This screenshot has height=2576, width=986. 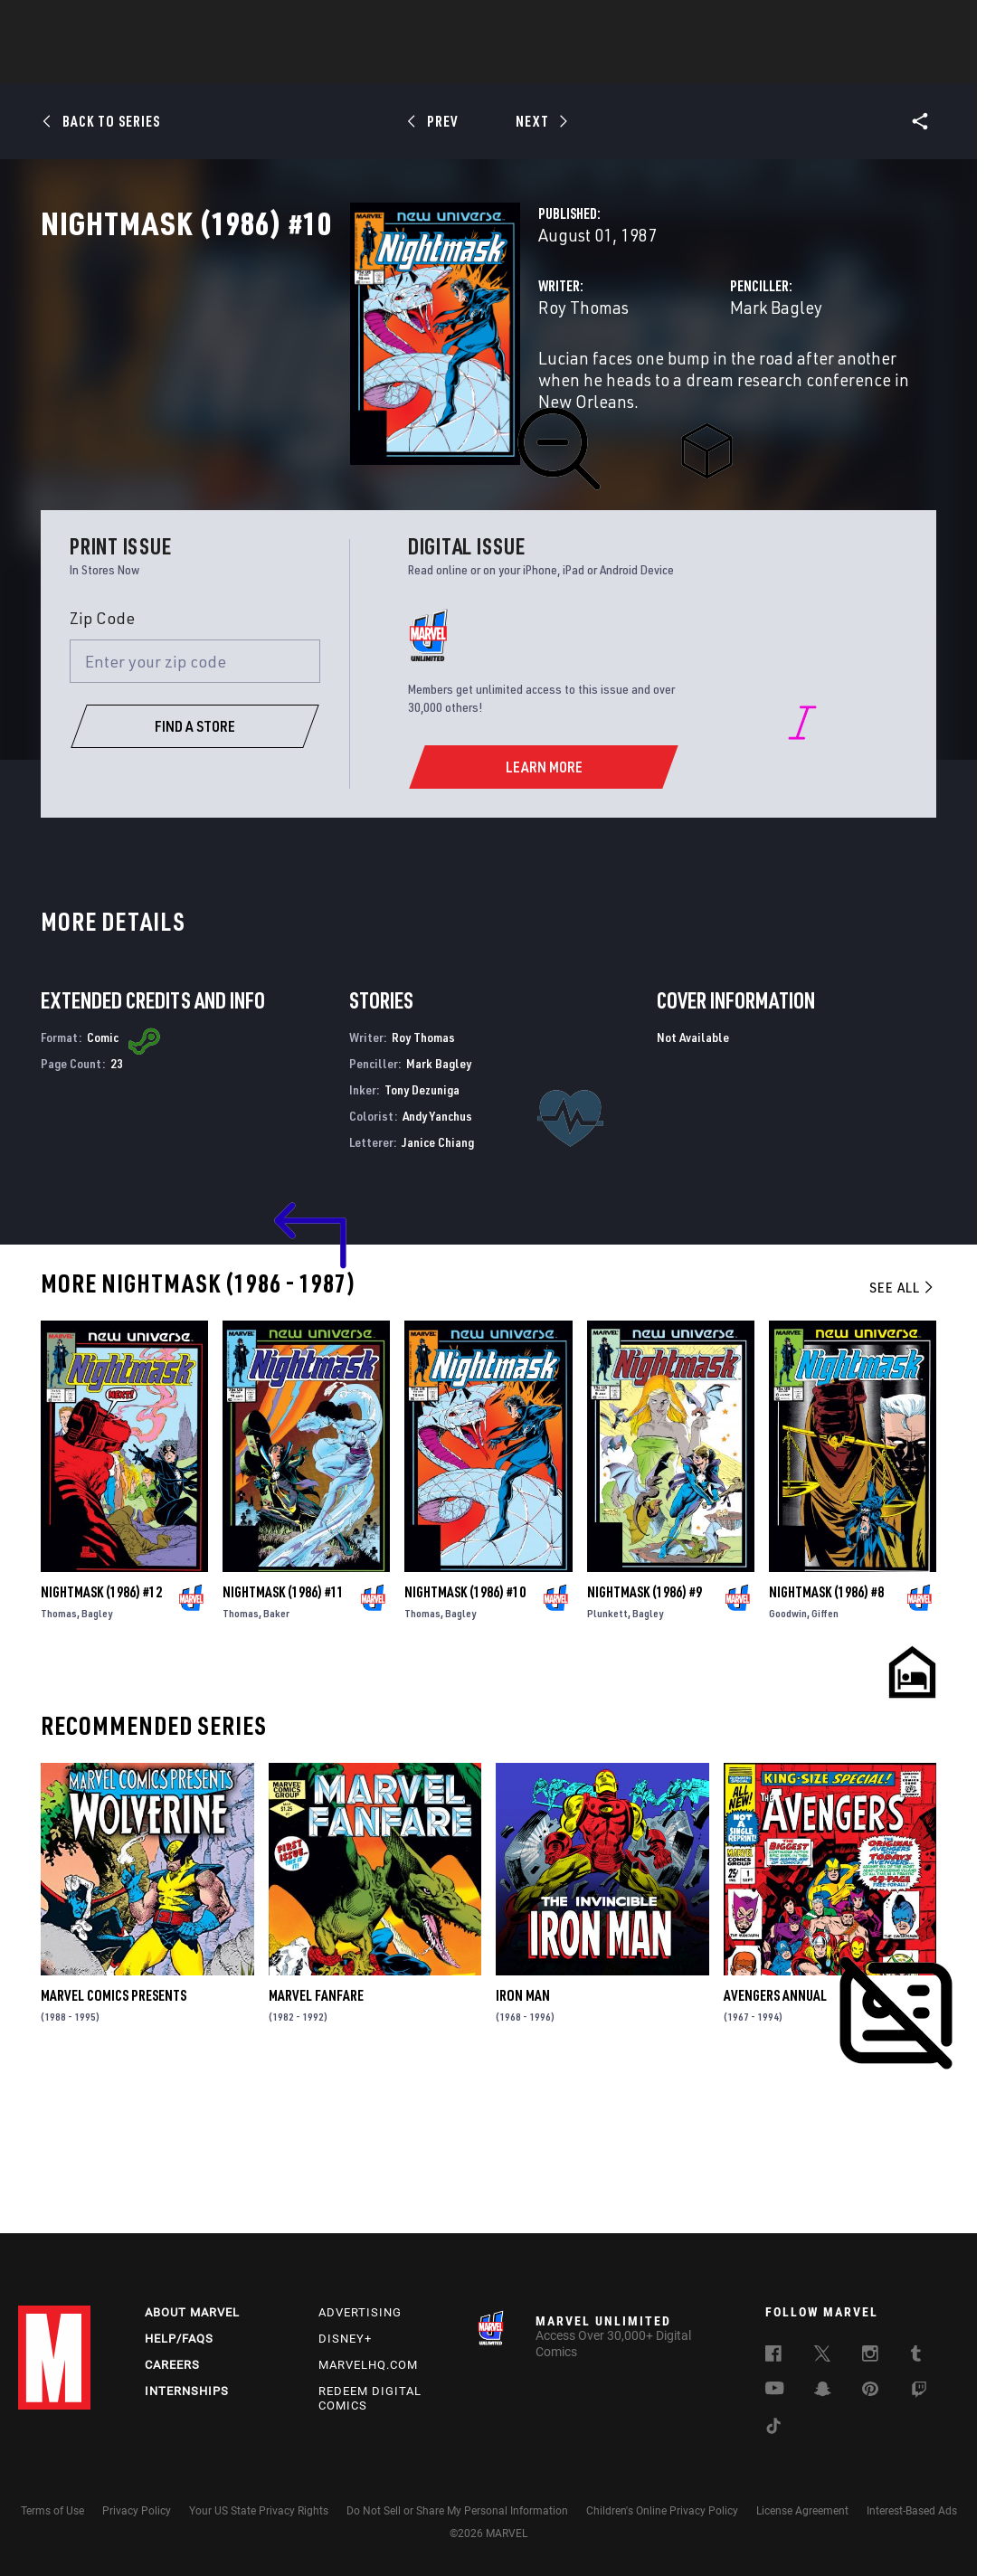 I want to click on open Steam gaming platform, so click(x=144, y=1040).